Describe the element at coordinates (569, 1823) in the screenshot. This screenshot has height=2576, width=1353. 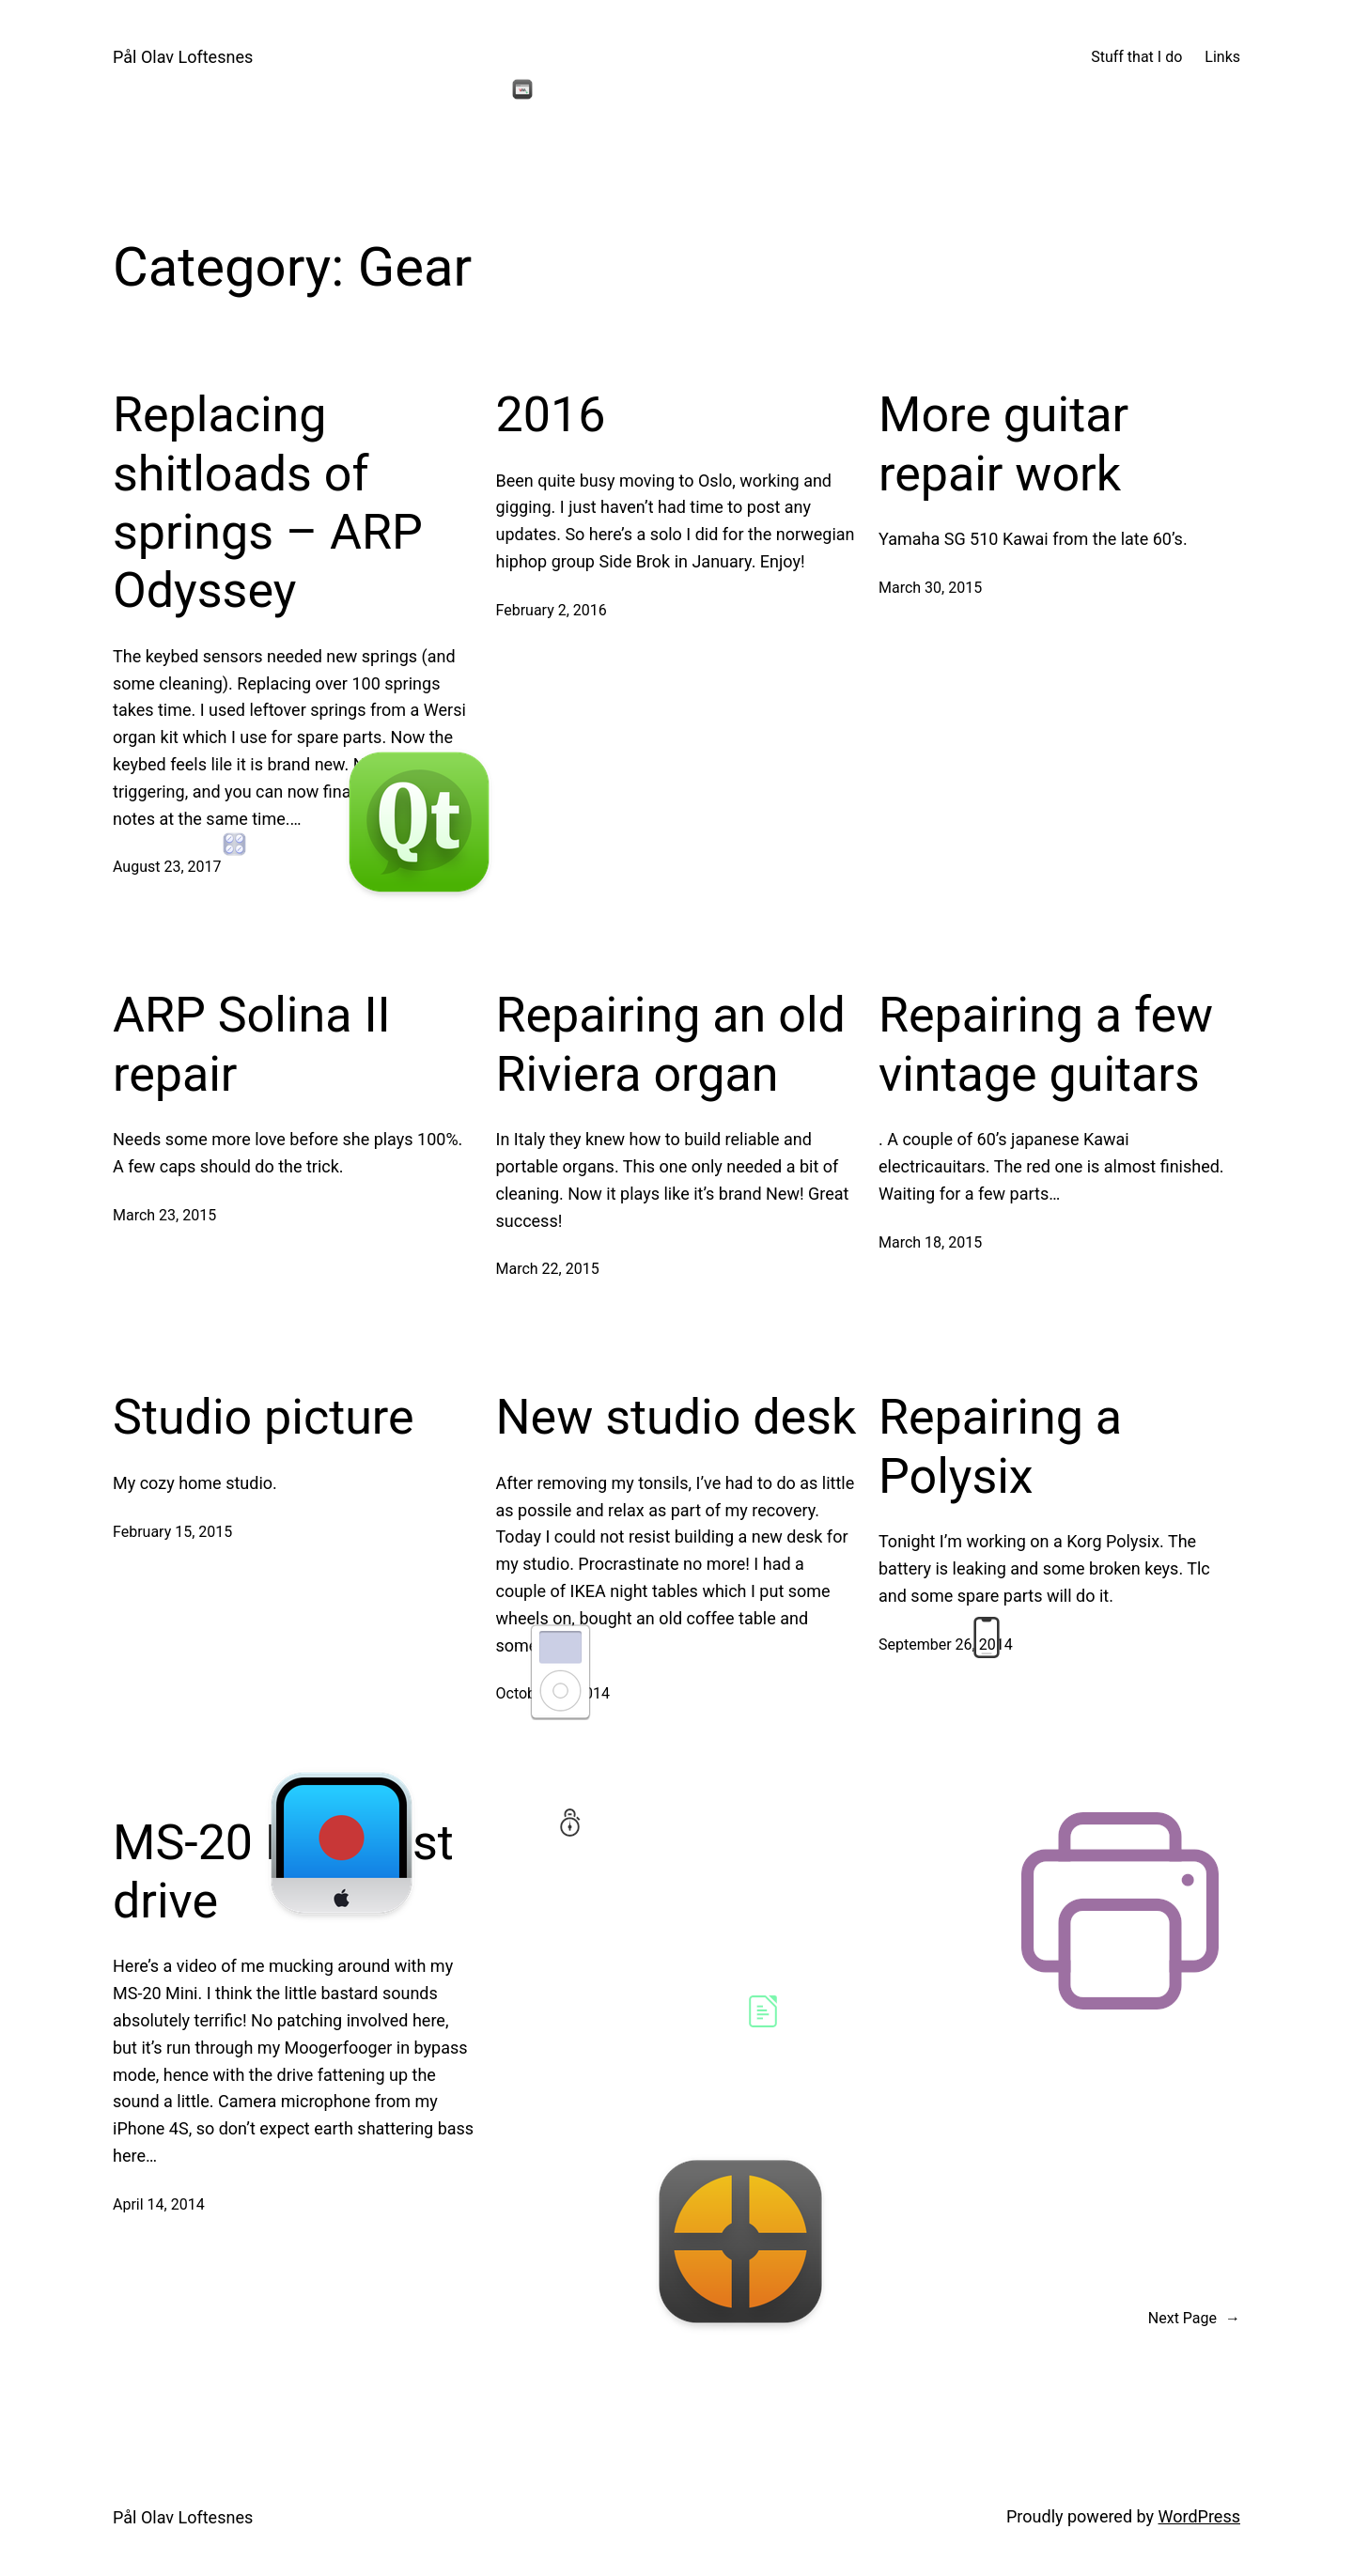
I see `open system profiler to analyze performance` at that location.